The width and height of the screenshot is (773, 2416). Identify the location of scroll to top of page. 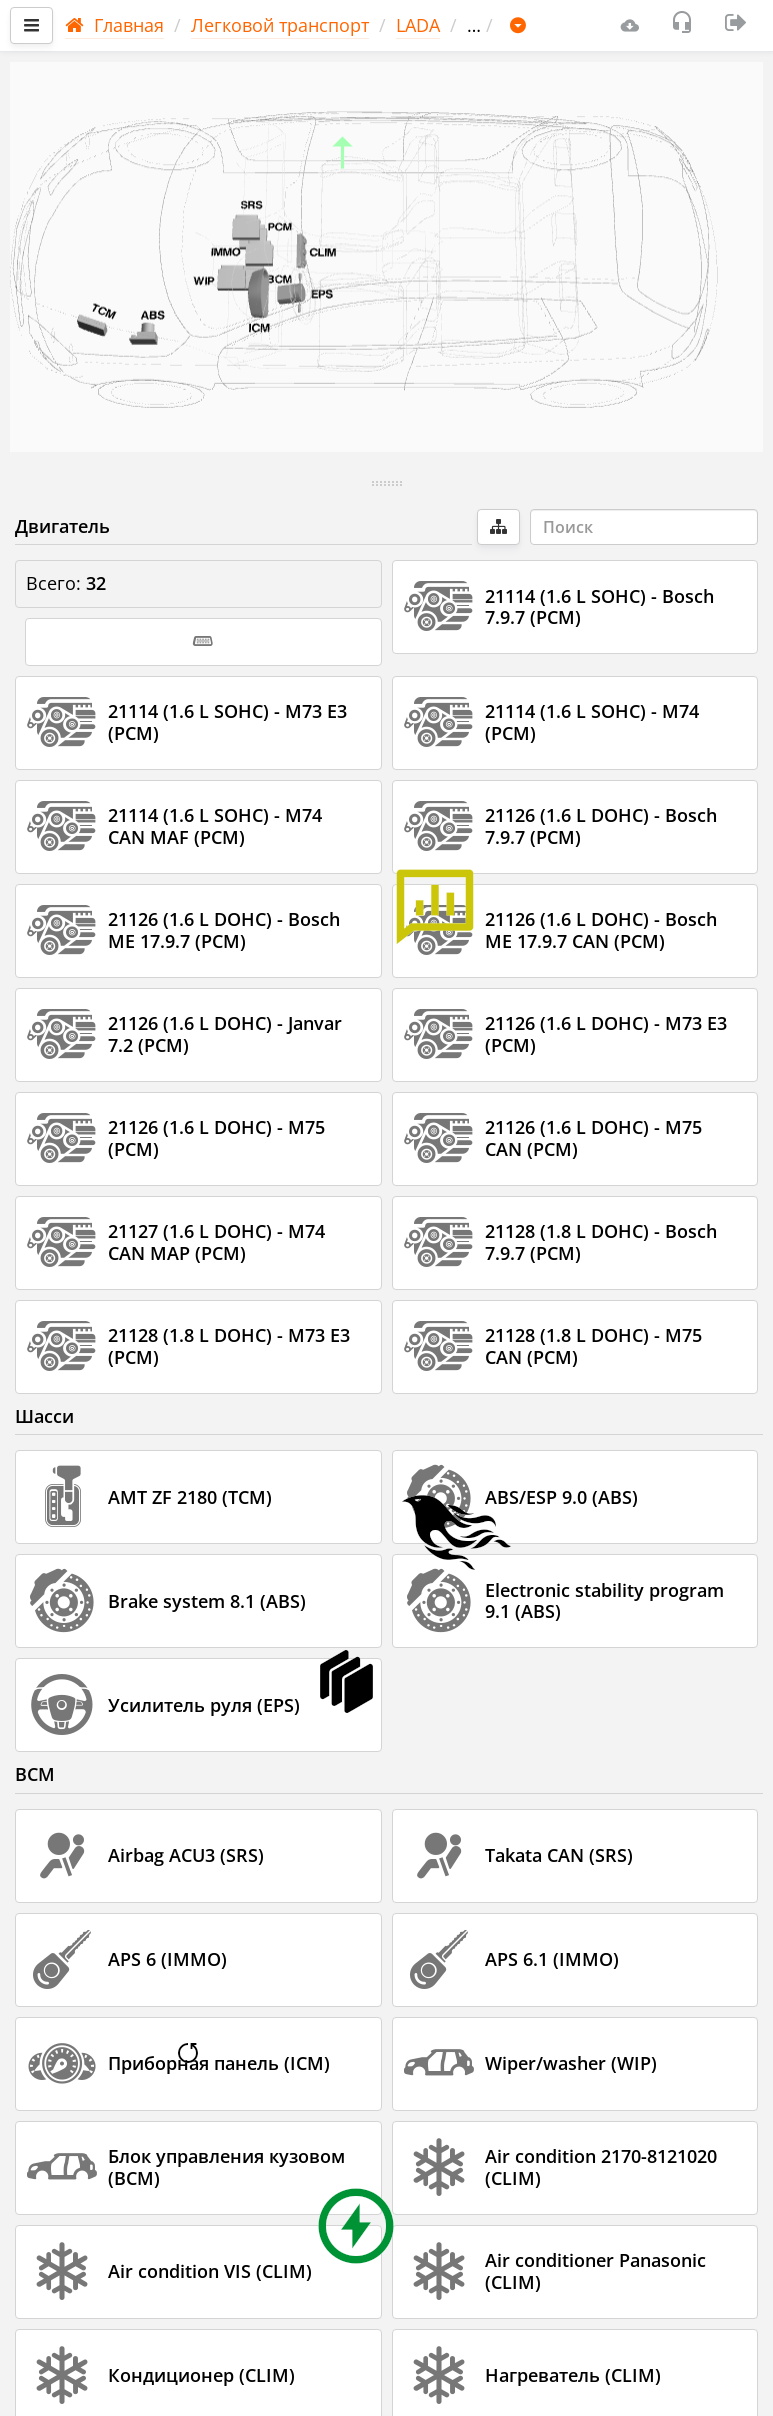
(342, 152).